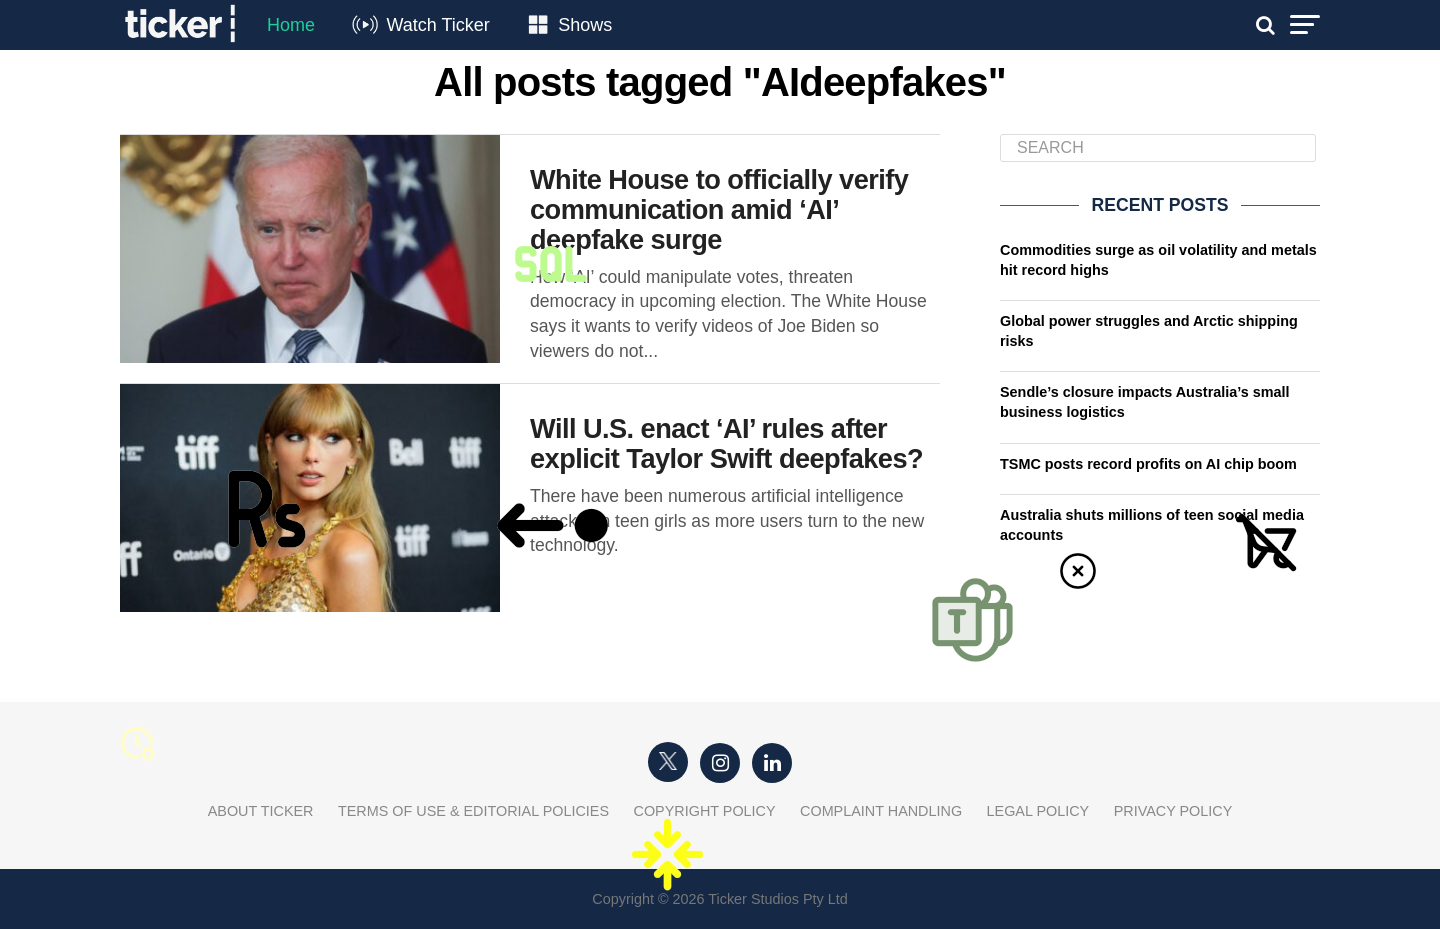  I want to click on remove item from garden cart, so click(1267, 542).